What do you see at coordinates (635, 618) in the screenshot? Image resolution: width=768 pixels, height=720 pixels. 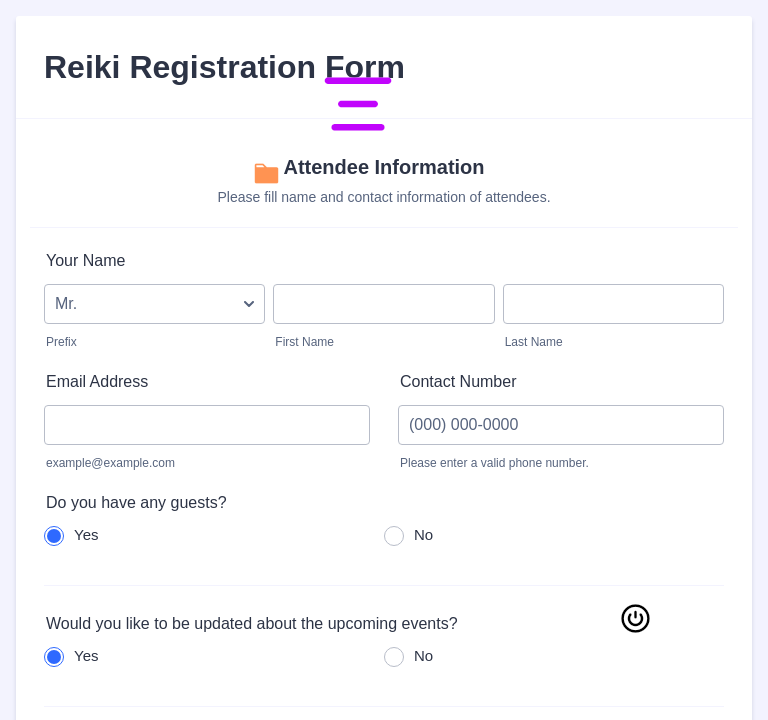 I see `turn device on or off` at bounding box center [635, 618].